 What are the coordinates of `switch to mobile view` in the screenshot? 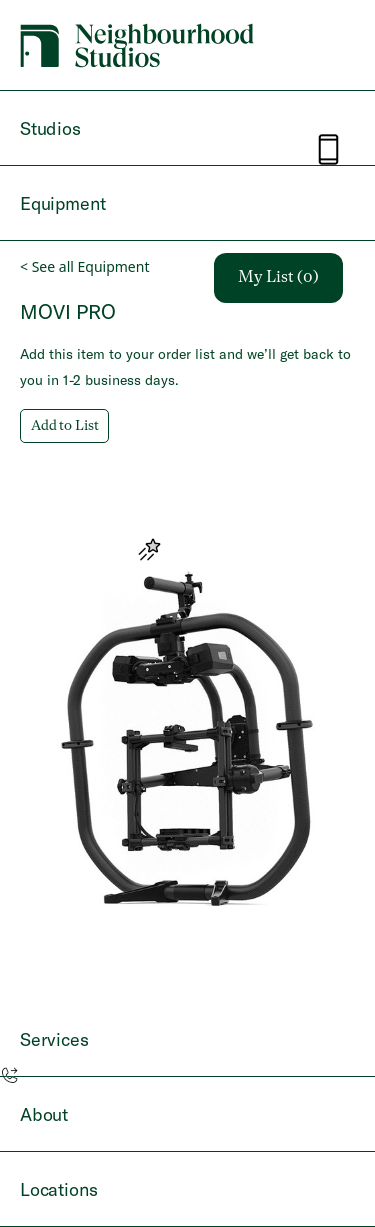 It's located at (328, 149).